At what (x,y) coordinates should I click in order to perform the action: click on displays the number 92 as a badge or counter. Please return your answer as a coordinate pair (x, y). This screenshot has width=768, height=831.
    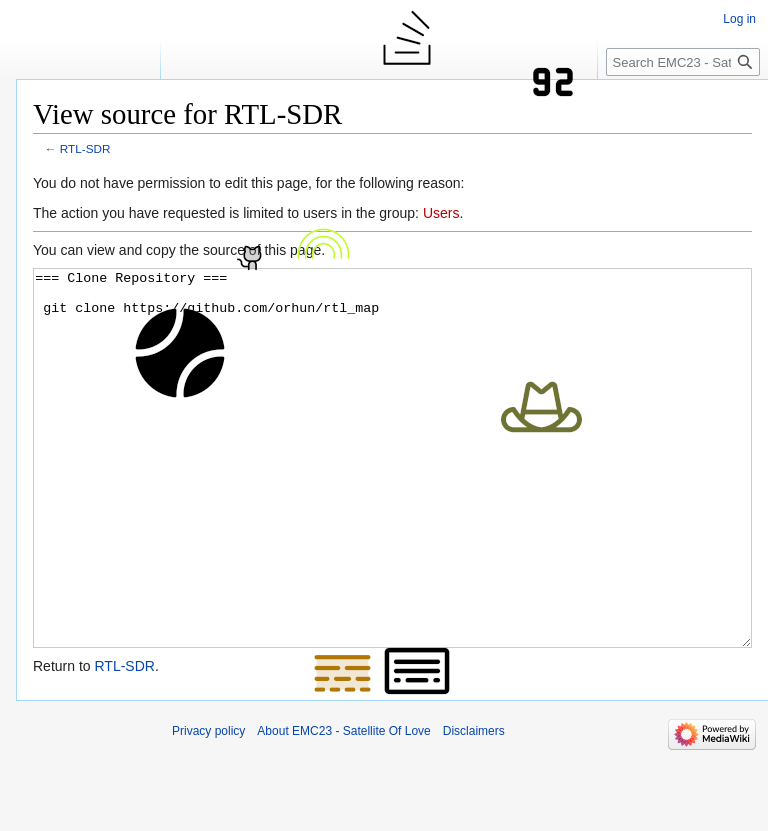
    Looking at the image, I should click on (553, 82).